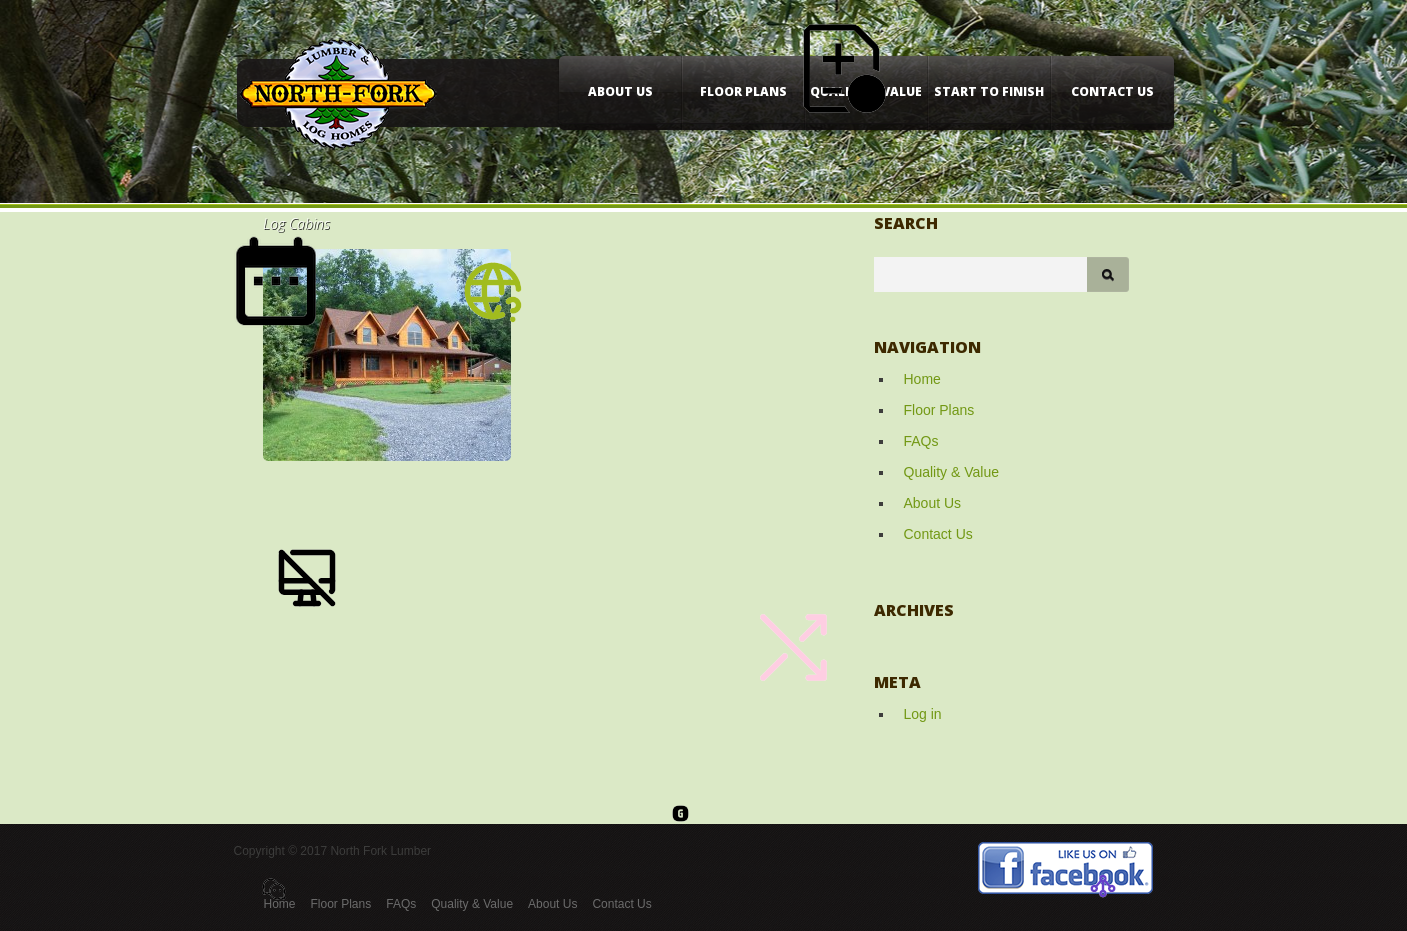 Image resolution: width=1407 pixels, height=931 pixels. Describe the element at coordinates (276, 281) in the screenshot. I see `select a date range` at that location.